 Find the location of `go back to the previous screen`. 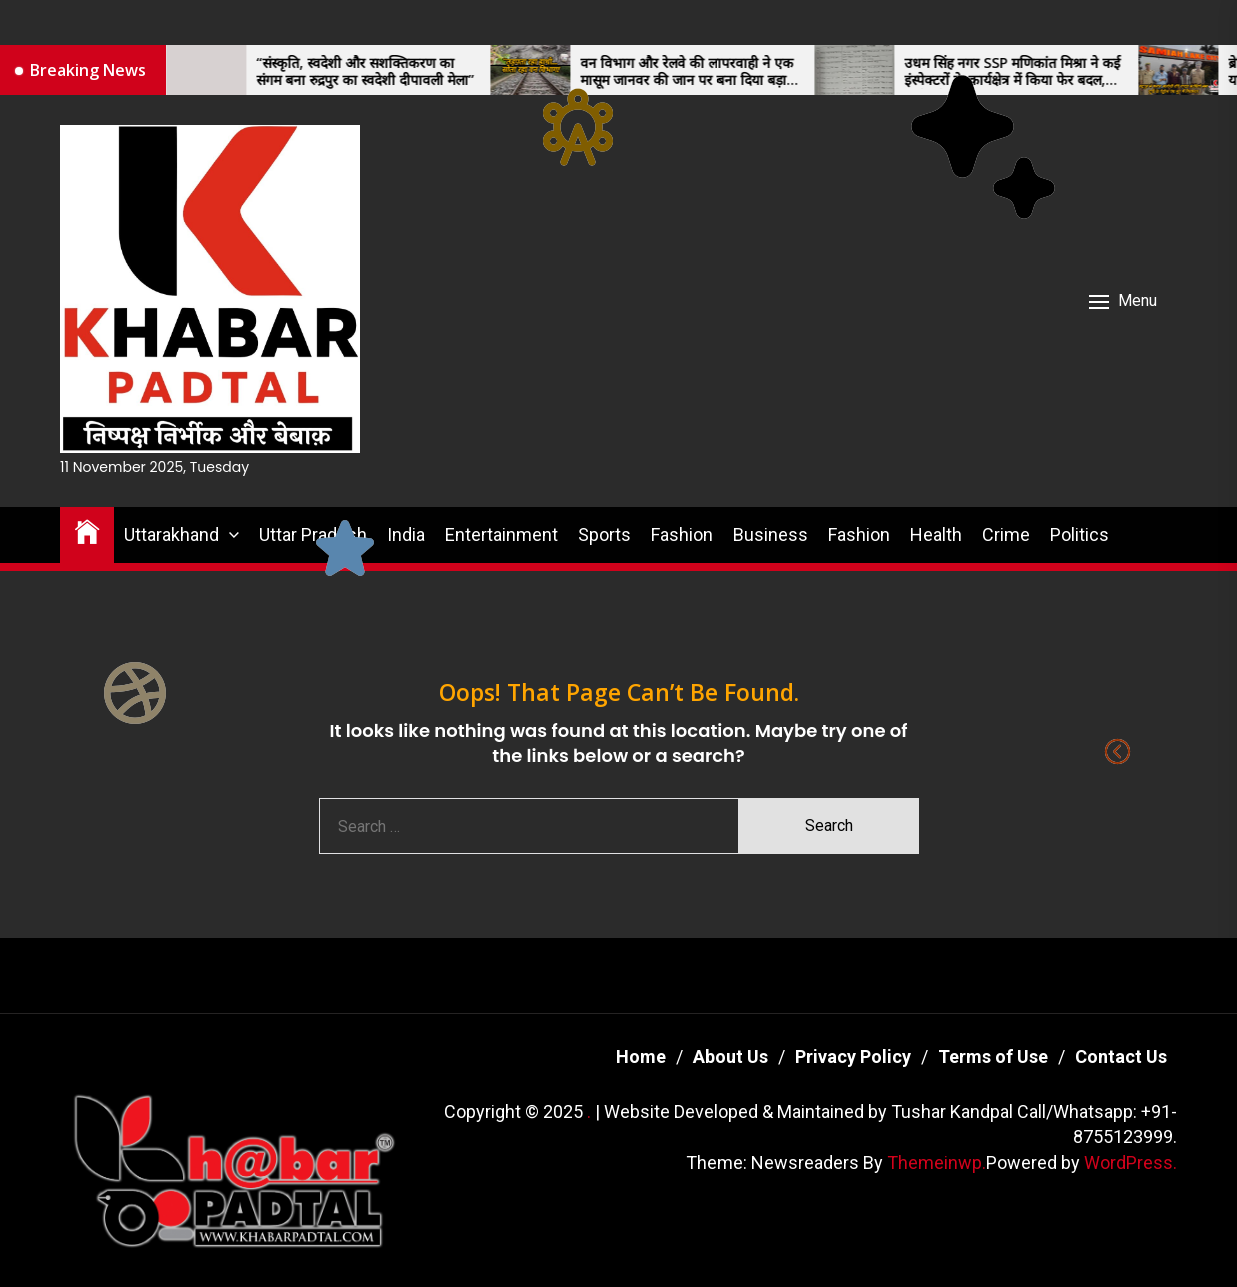

go back to the previous screen is located at coordinates (1117, 751).